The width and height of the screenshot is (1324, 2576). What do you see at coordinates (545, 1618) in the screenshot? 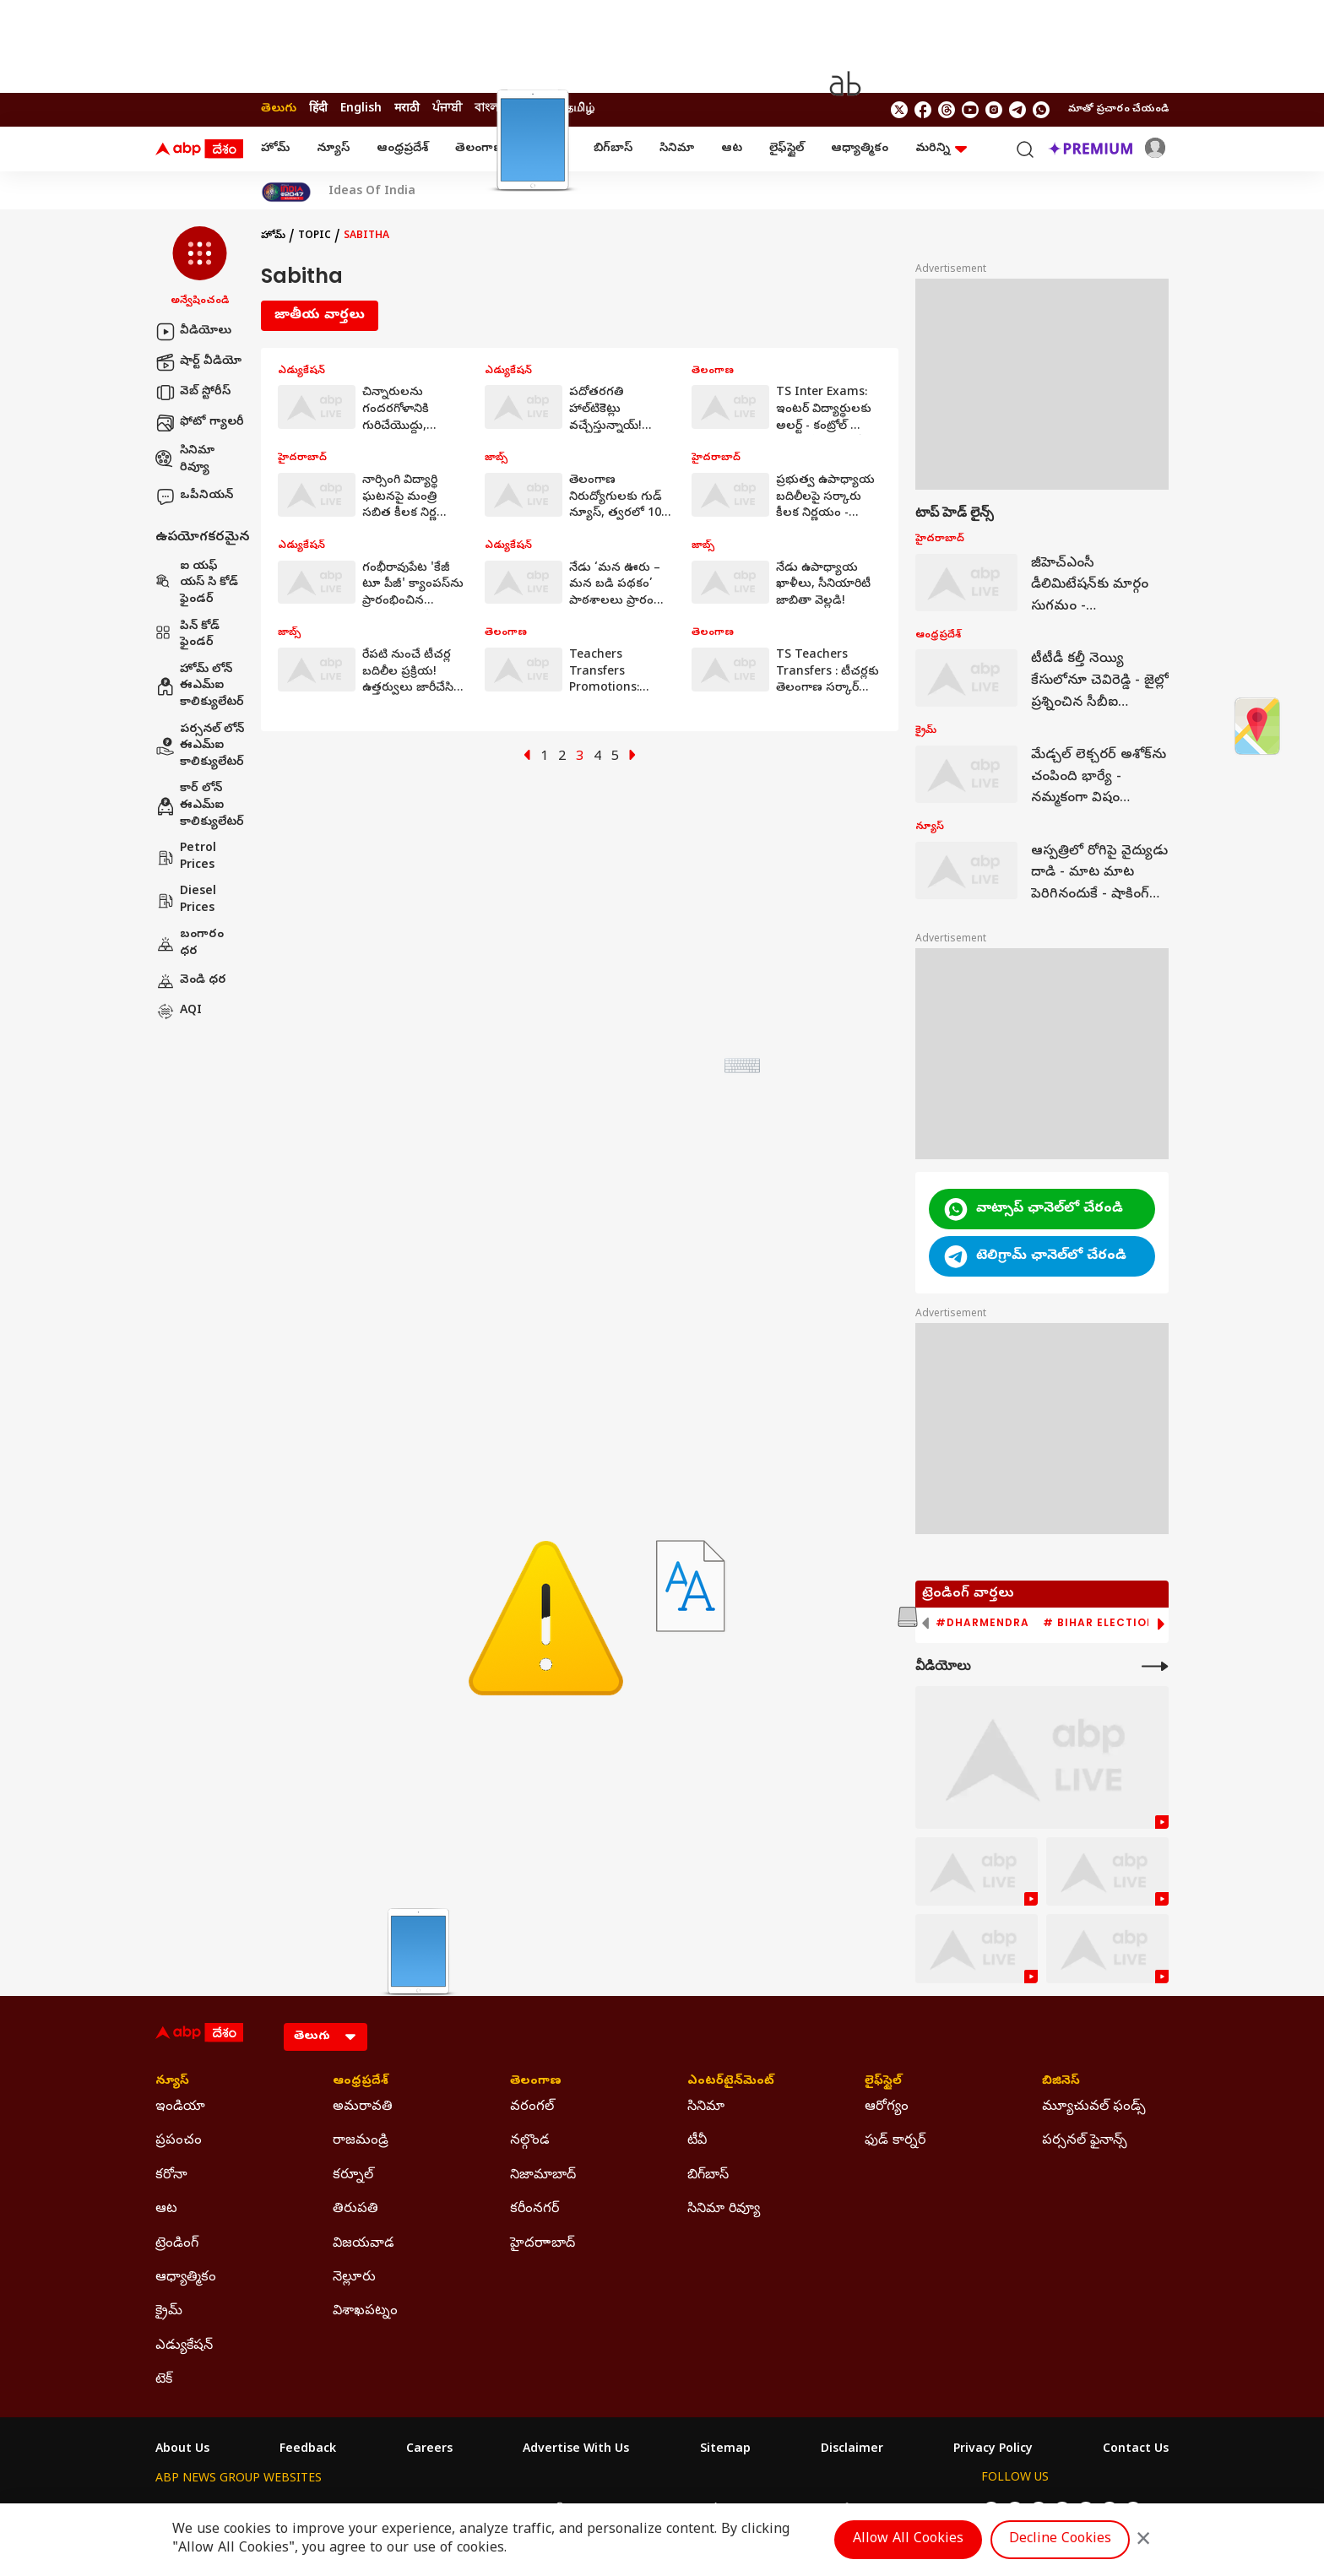
I see `indicates a warning or alert status` at bounding box center [545, 1618].